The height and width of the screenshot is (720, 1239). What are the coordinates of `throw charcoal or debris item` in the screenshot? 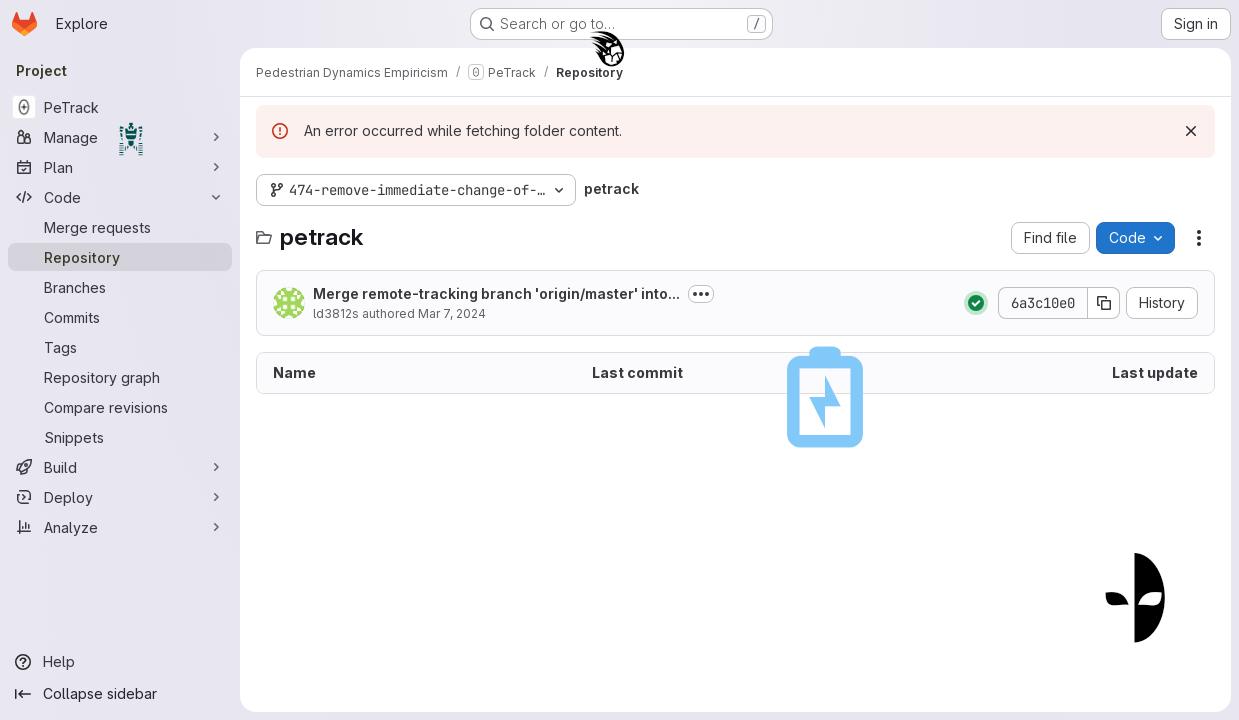 It's located at (607, 49).